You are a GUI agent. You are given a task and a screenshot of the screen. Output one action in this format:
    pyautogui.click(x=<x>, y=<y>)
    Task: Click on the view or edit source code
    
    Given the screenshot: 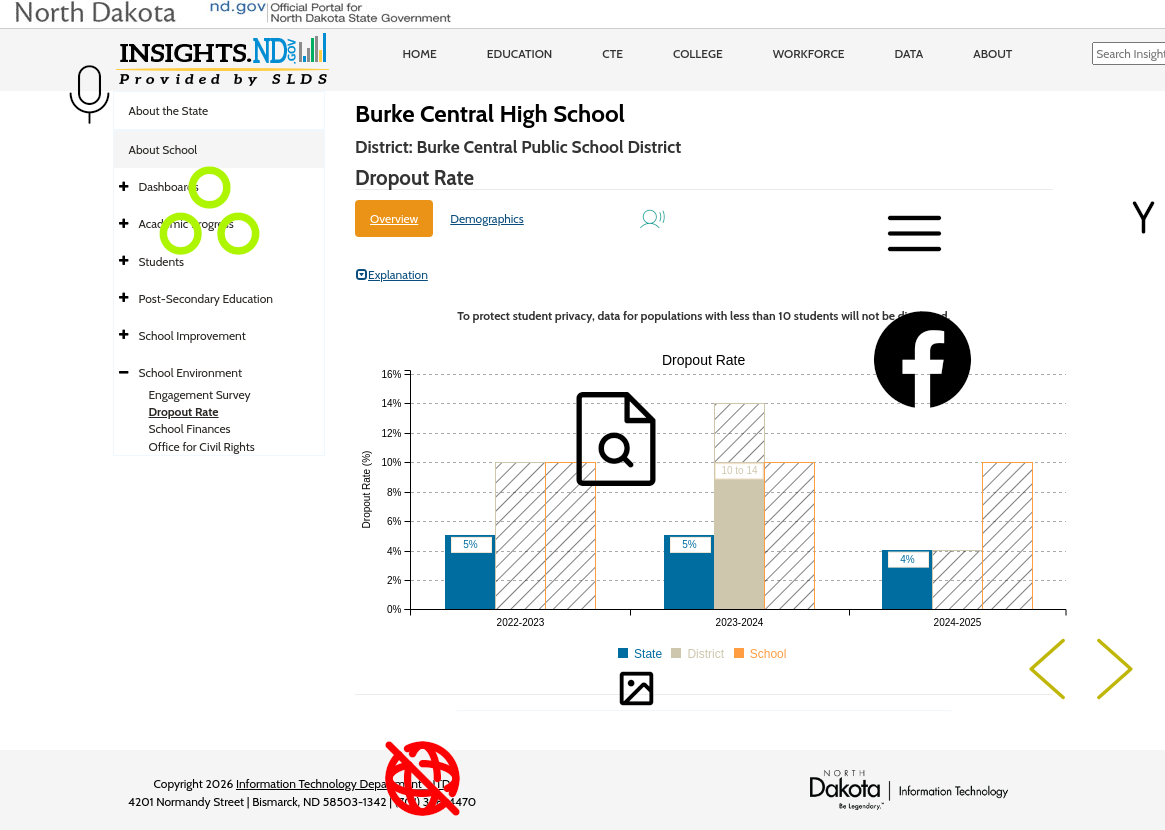 What is the action you would take?
    pyautogui.click(x=1081, y=669)
    